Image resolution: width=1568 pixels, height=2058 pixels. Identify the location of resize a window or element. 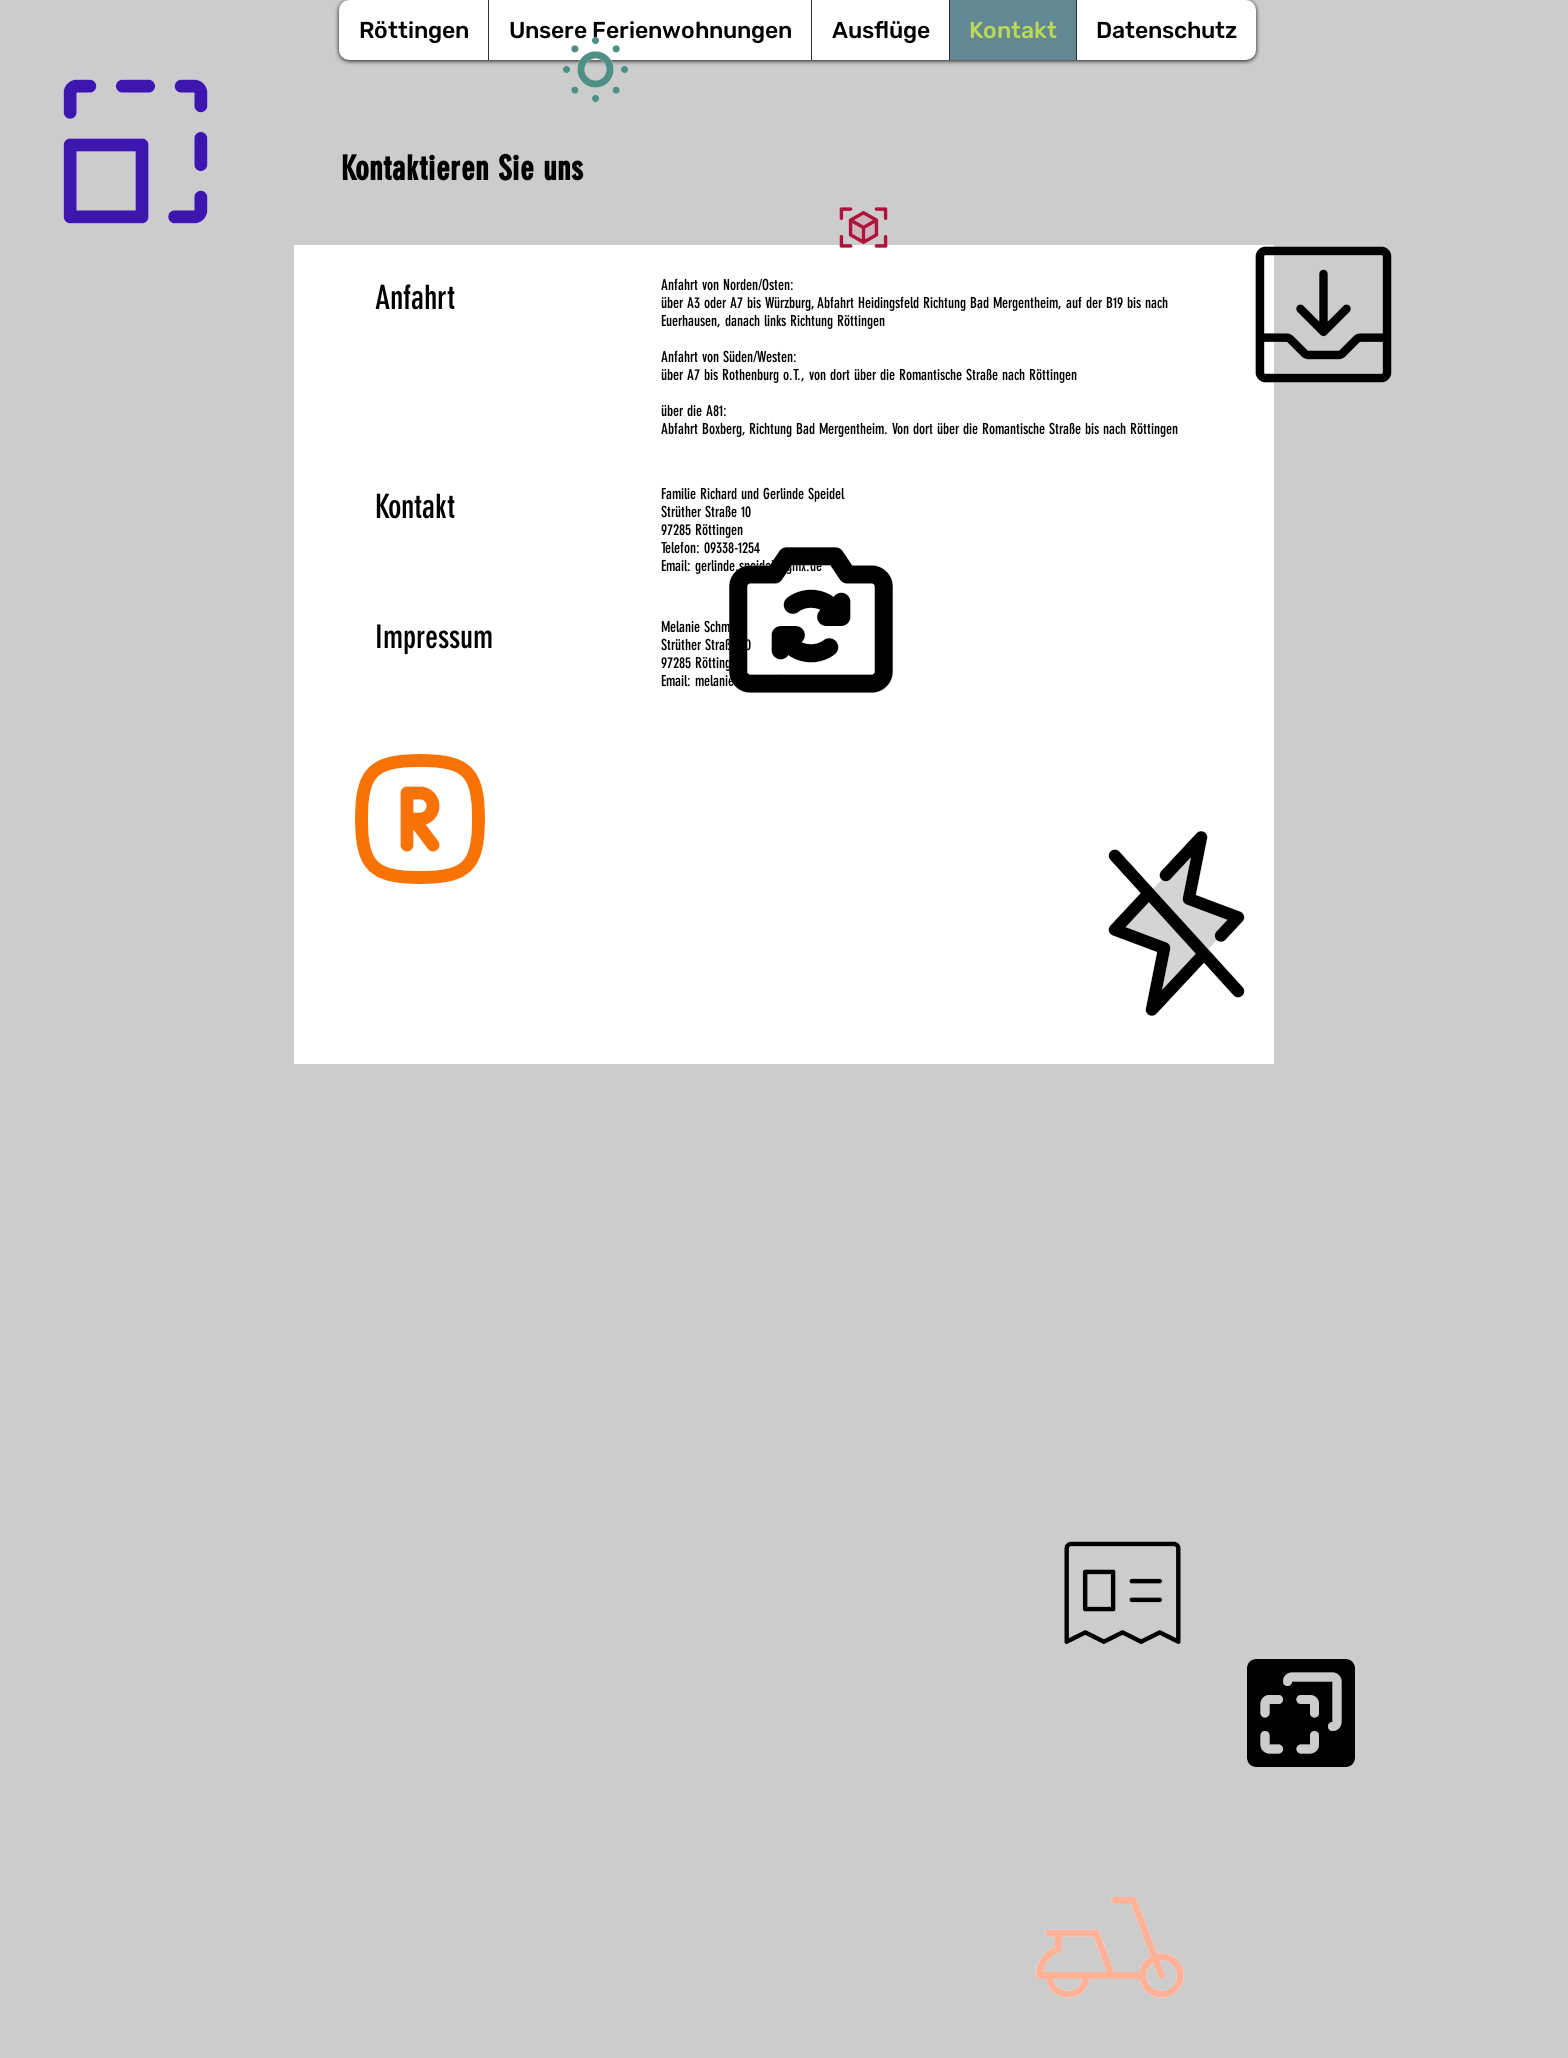
(135, 151).